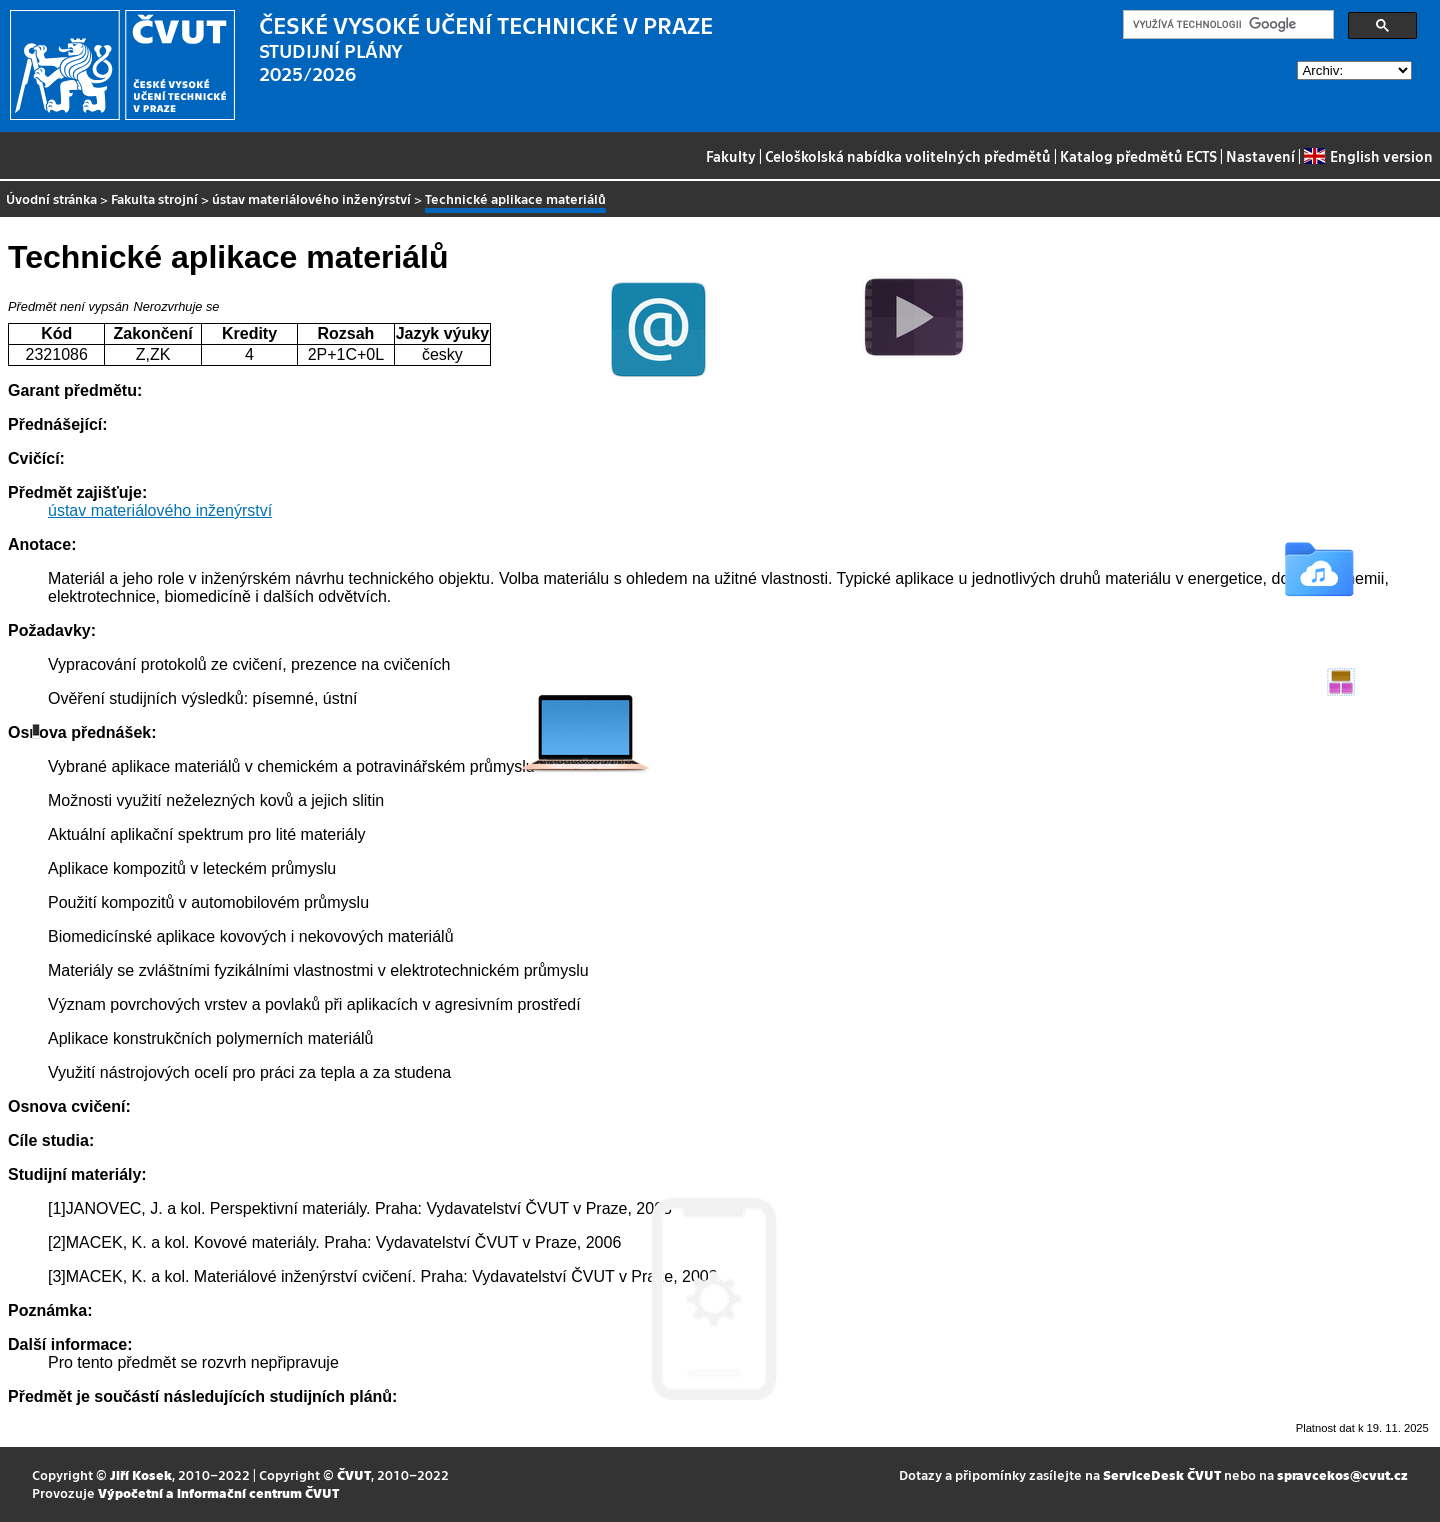 Image resolution: width=1440 pixels, height=1522 pixels. What do you see at coordinates (914, 310) in the screenshot?
I see `a video file type indicator` at bounding box center [914, 310].